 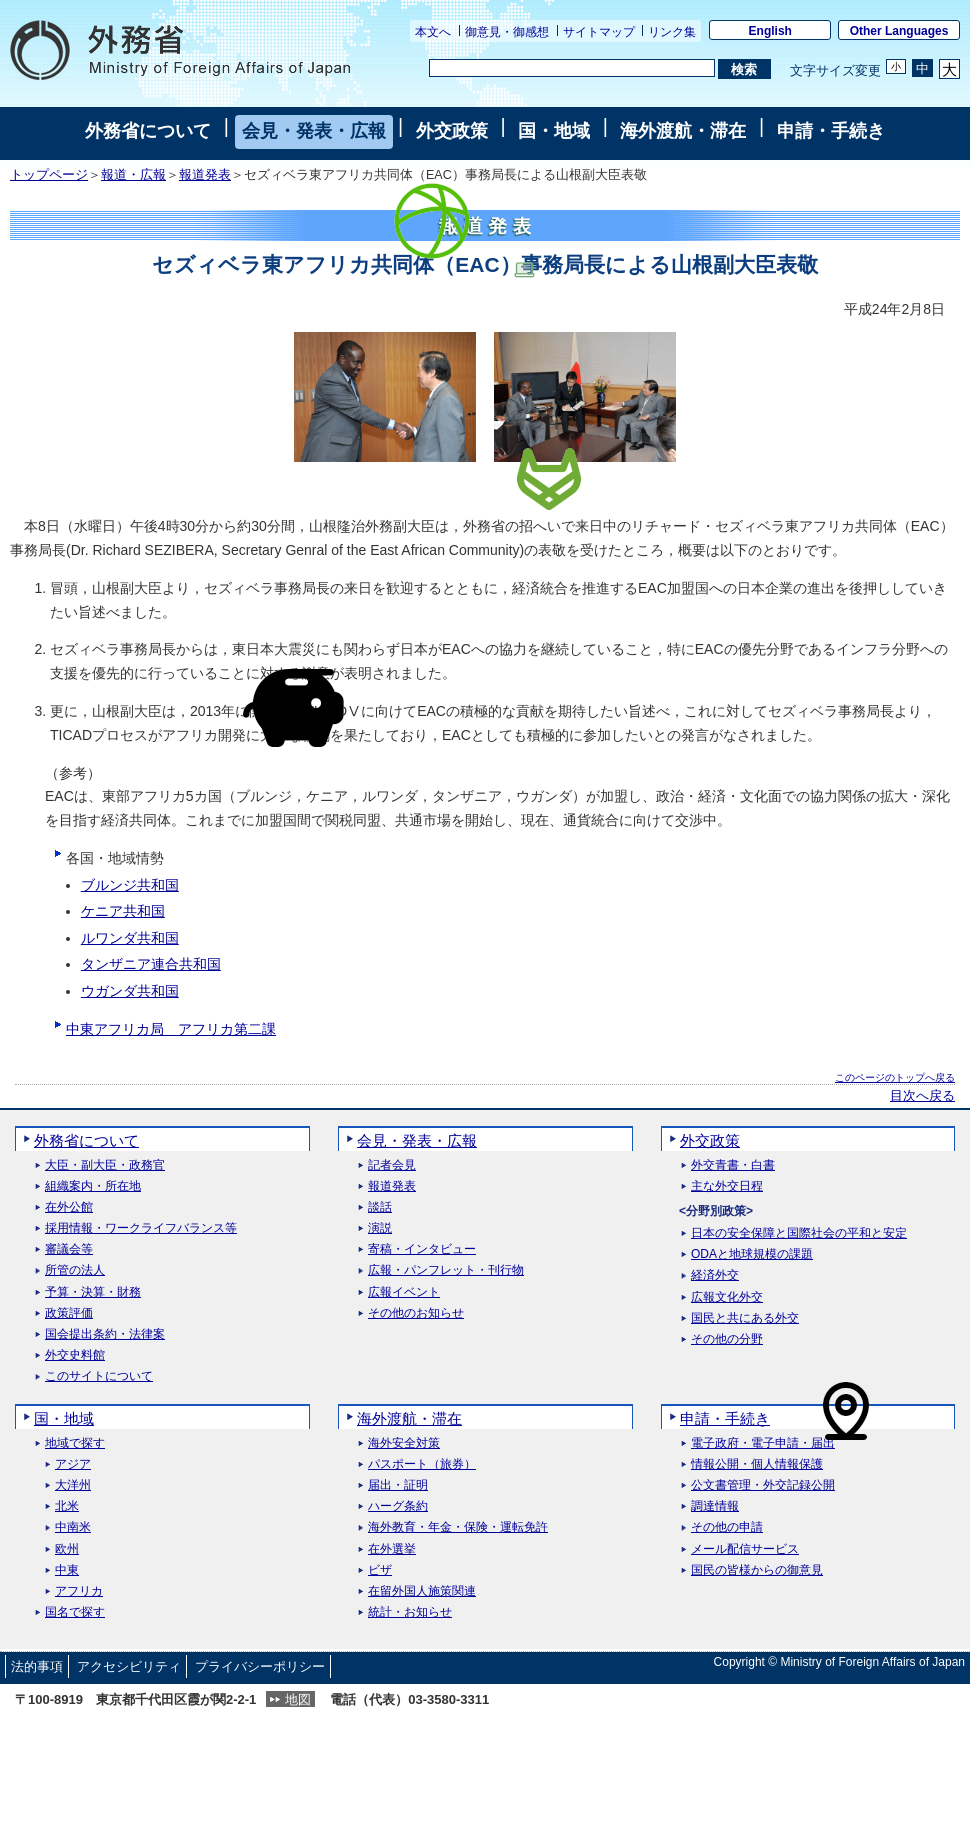 What do you see at coordinates (524, 269) in the screenshot?
I see `switch to desktop view` at bounding box center [524, 269].